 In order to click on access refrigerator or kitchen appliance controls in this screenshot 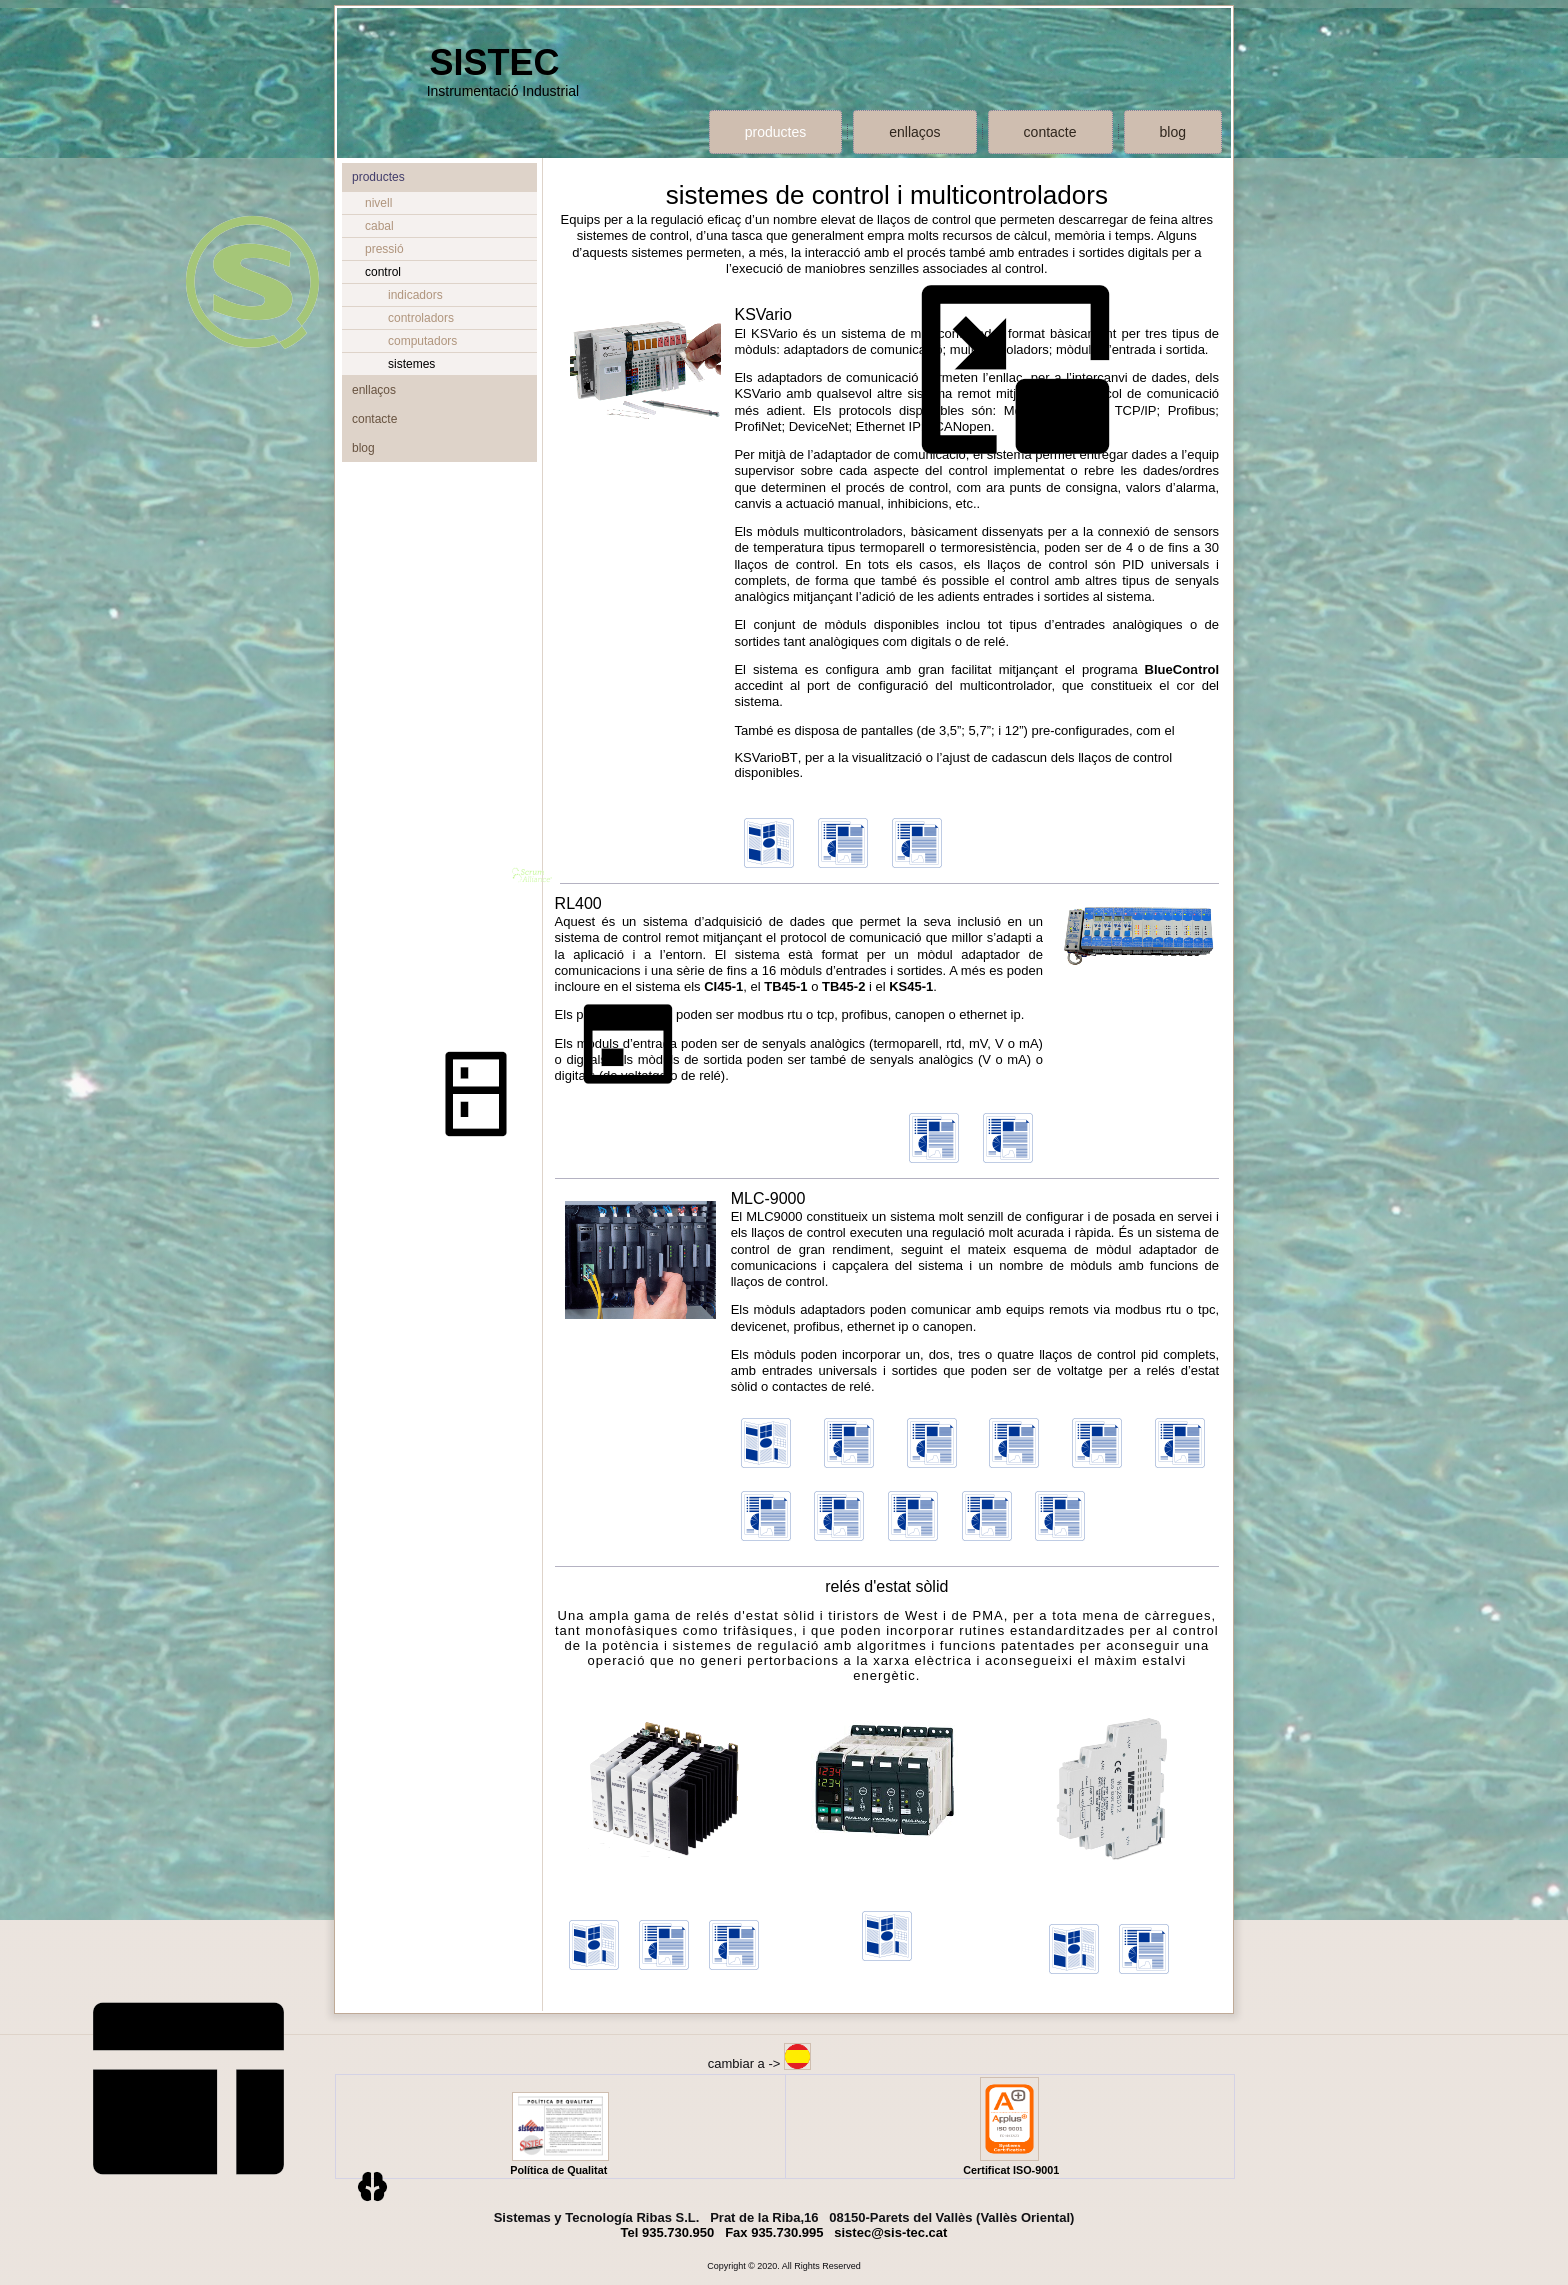, I will do `click(476, 1094)`.